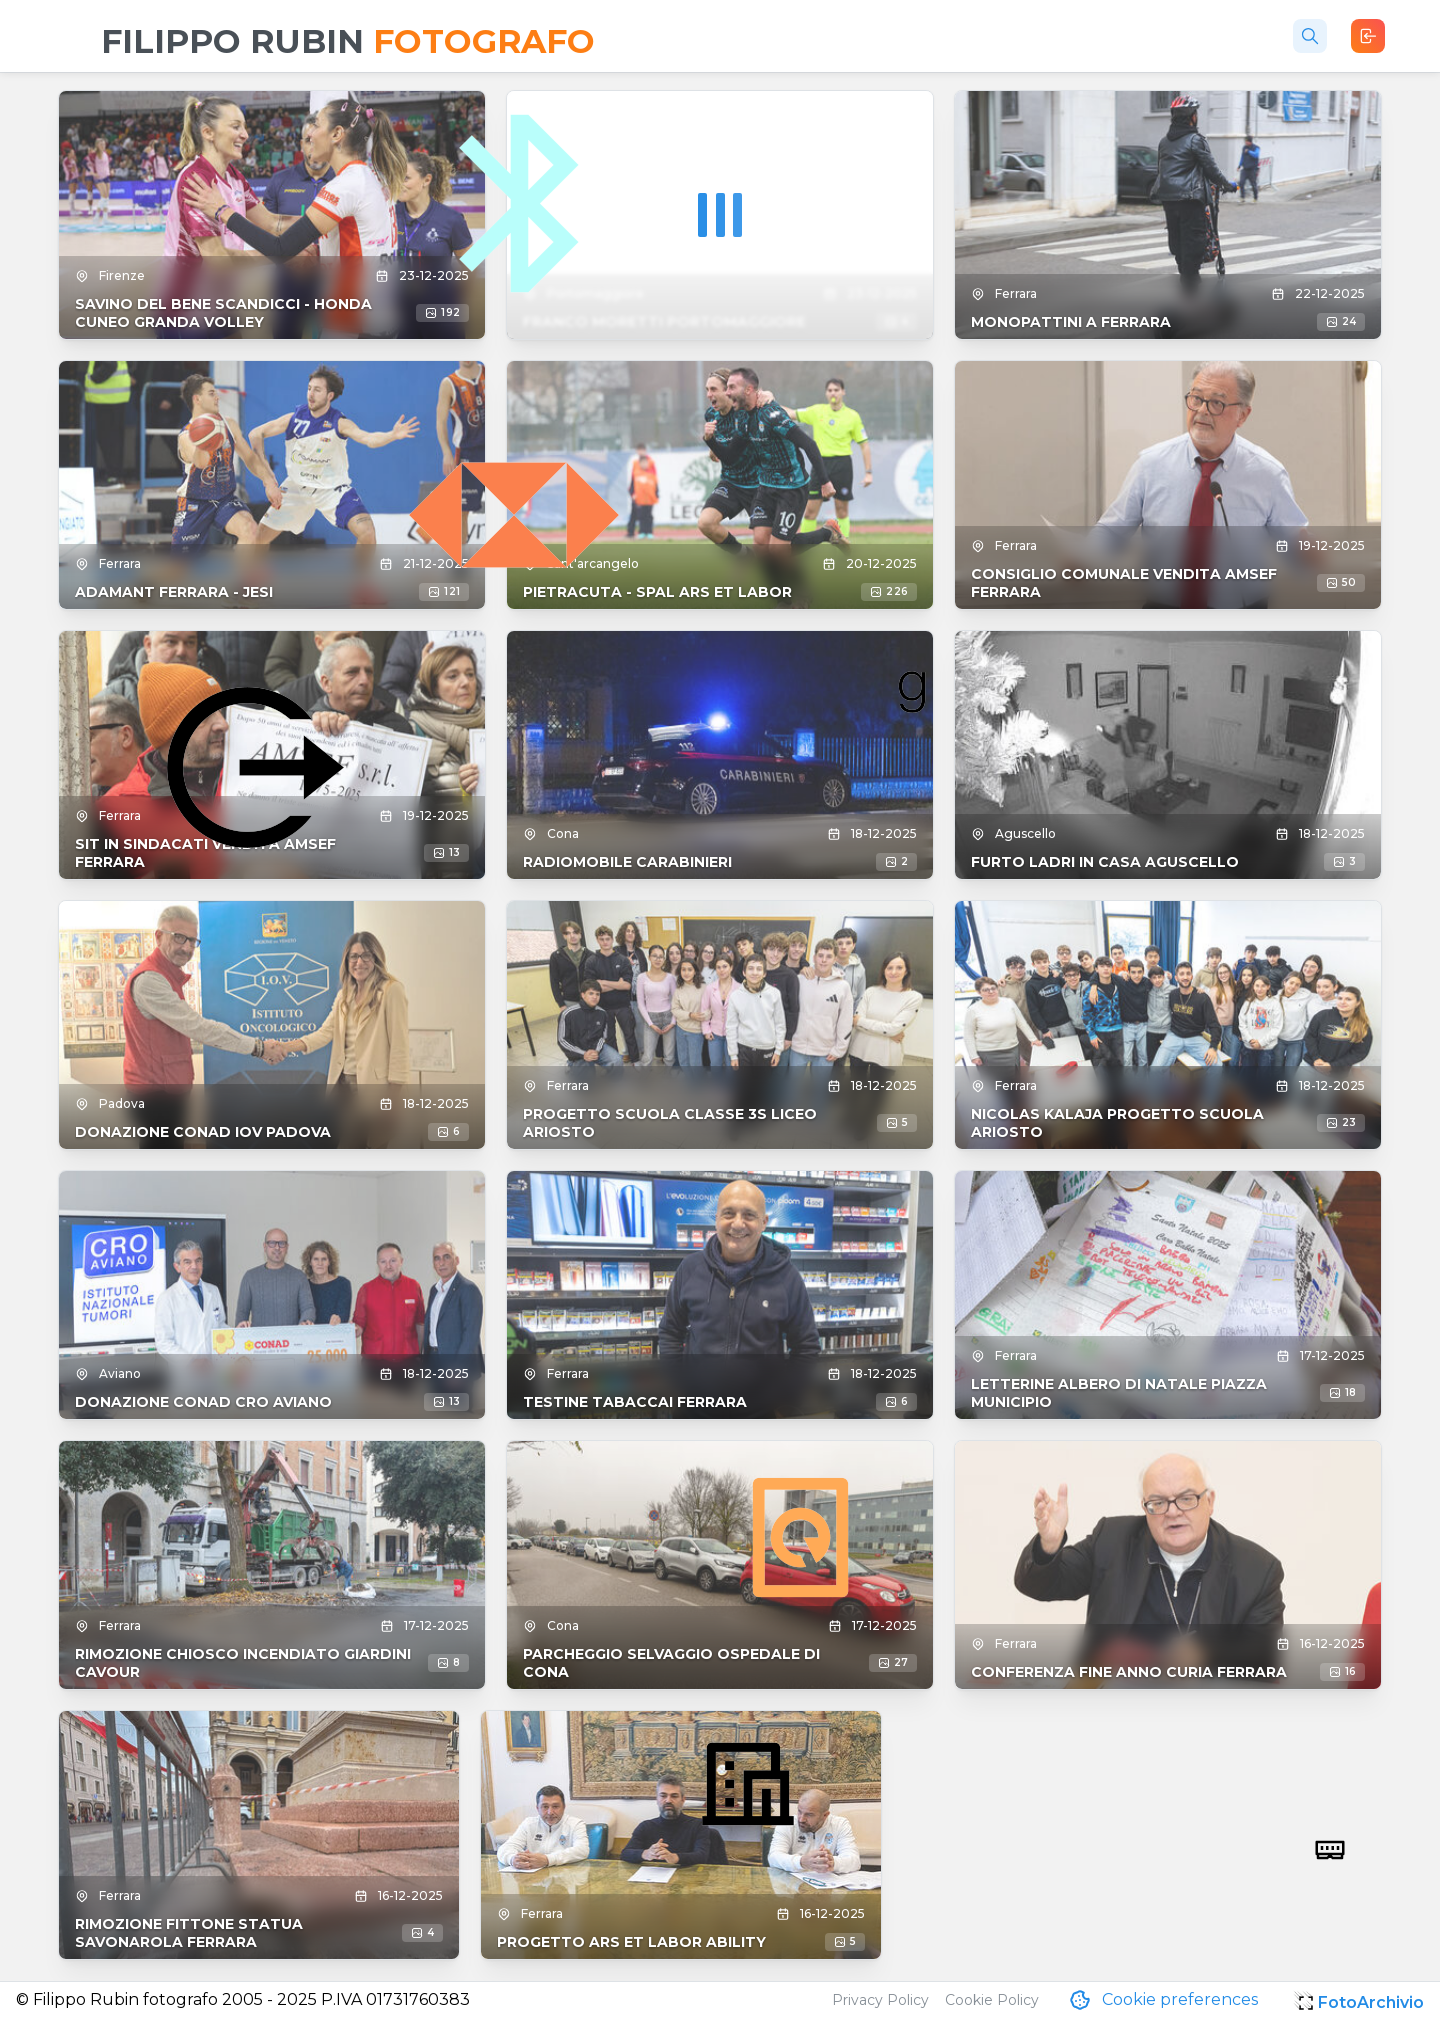 The width and height of the screenshot is (1440, 2018). Describe the element at coordinates (514, 515) in the screenshot. I see `open HSBC banking app` at that location.